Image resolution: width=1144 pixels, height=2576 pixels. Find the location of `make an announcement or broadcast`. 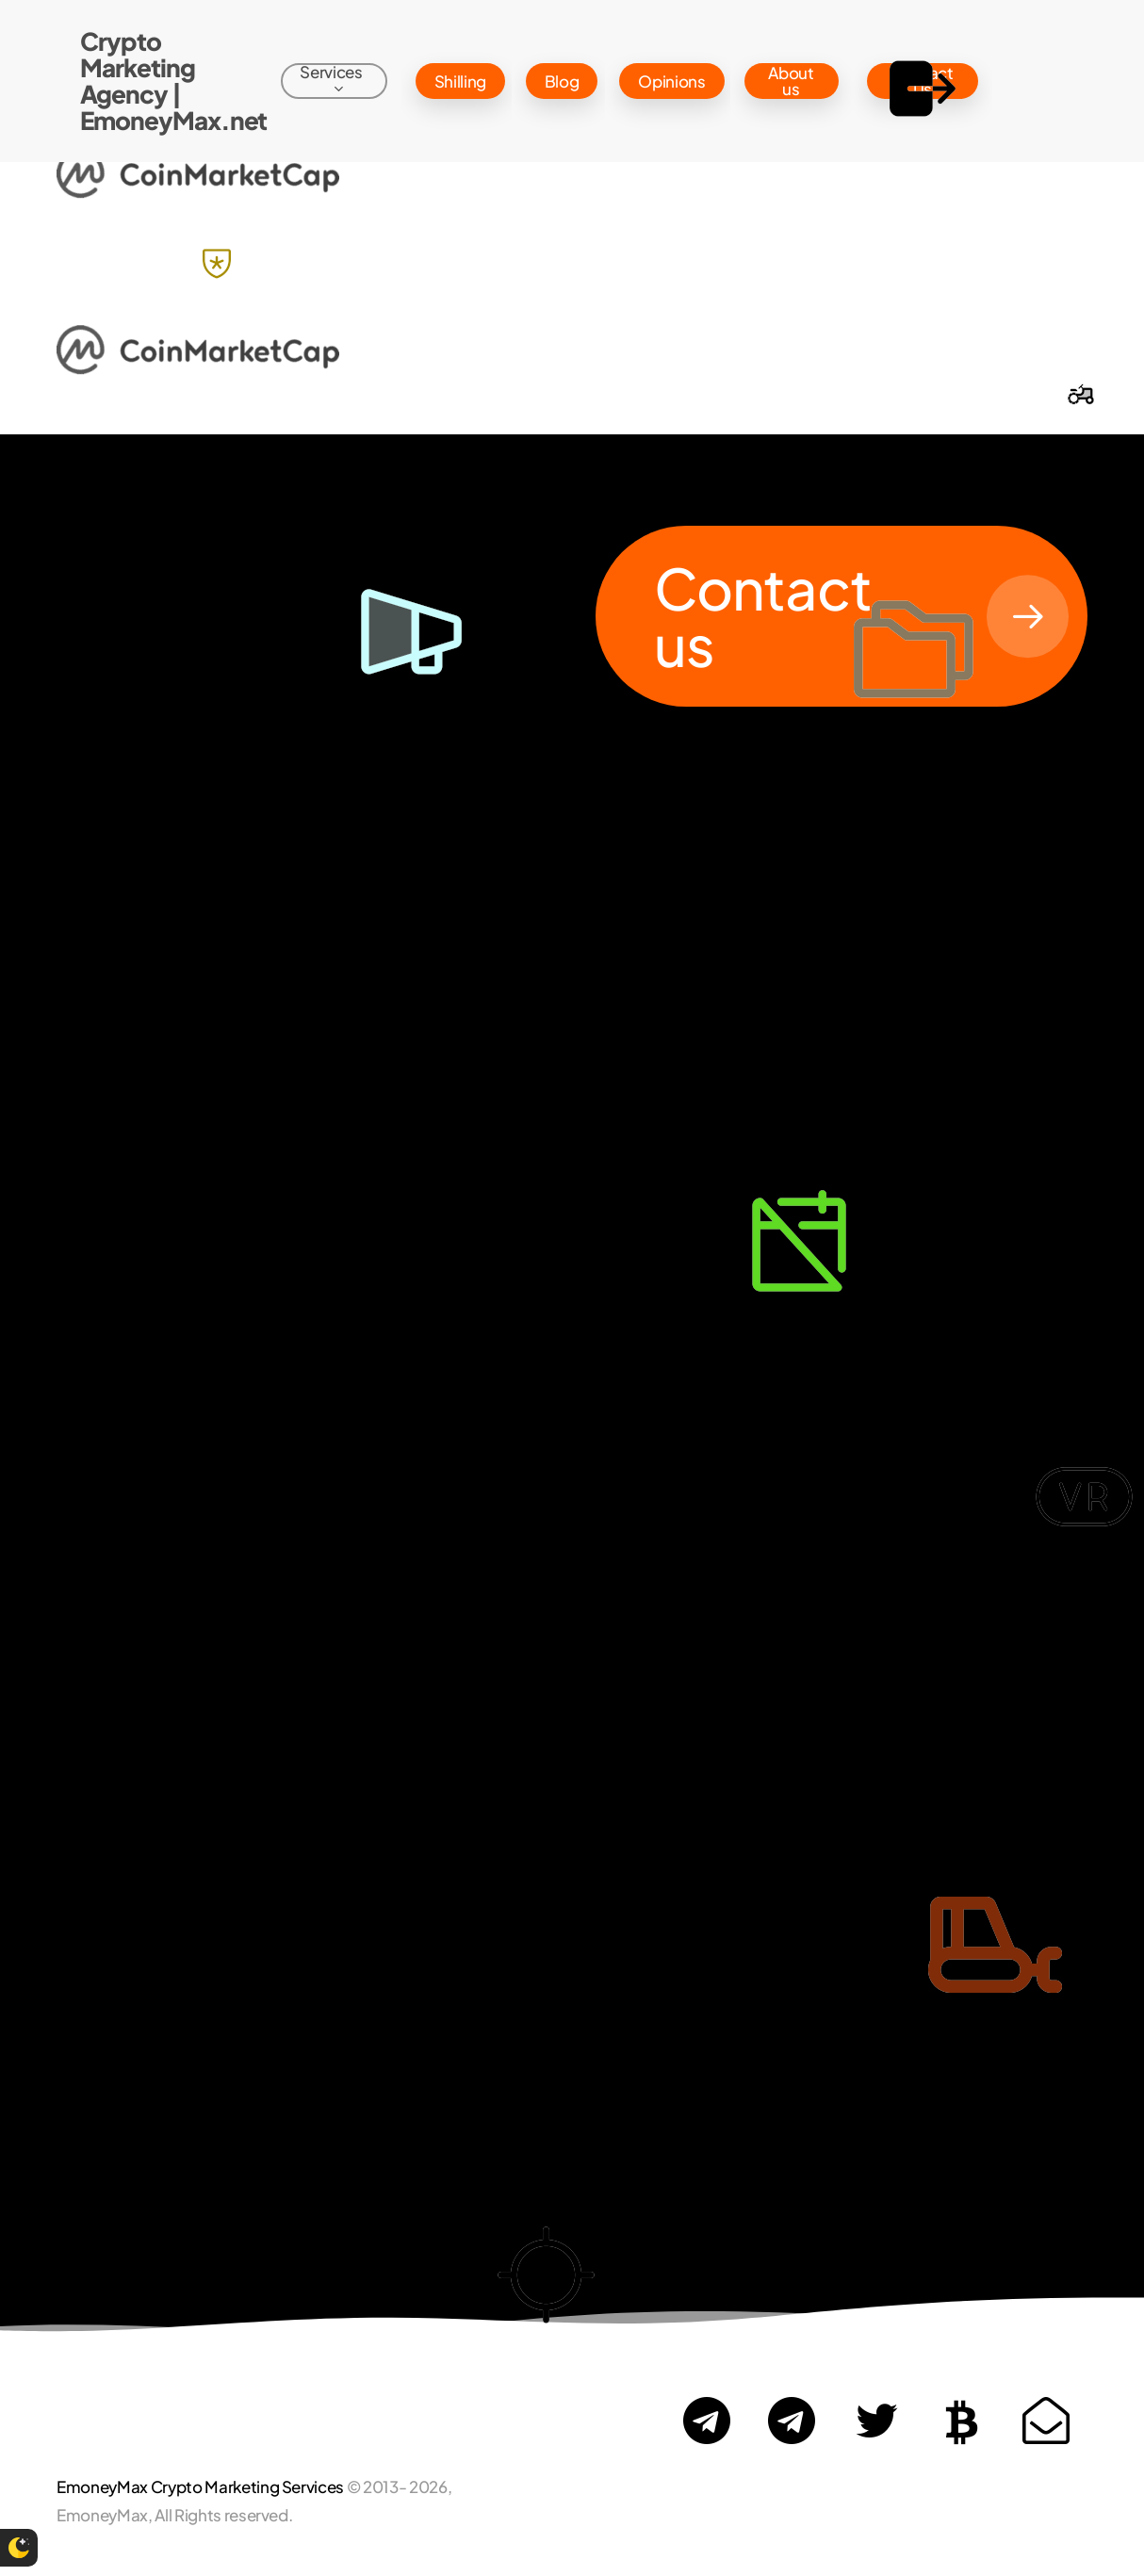

make an announcement or broadcast is located at coordinates (407, 635).